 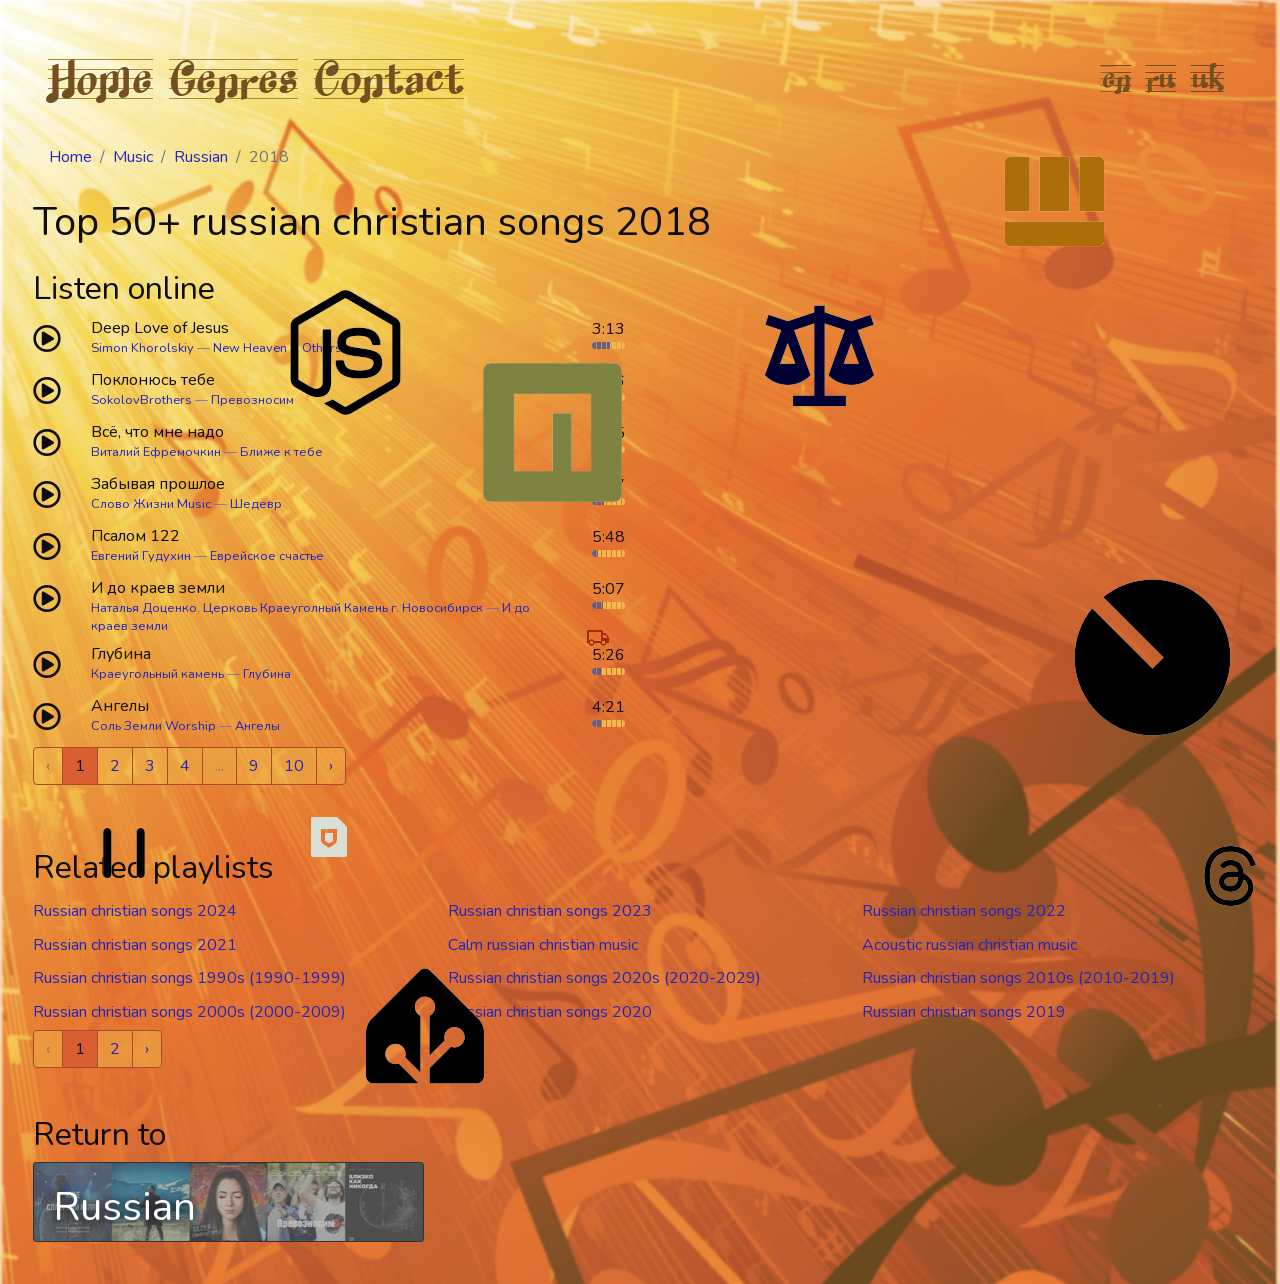 I want to click on Node.js runtime environment logo, so click(x=345, y=352).